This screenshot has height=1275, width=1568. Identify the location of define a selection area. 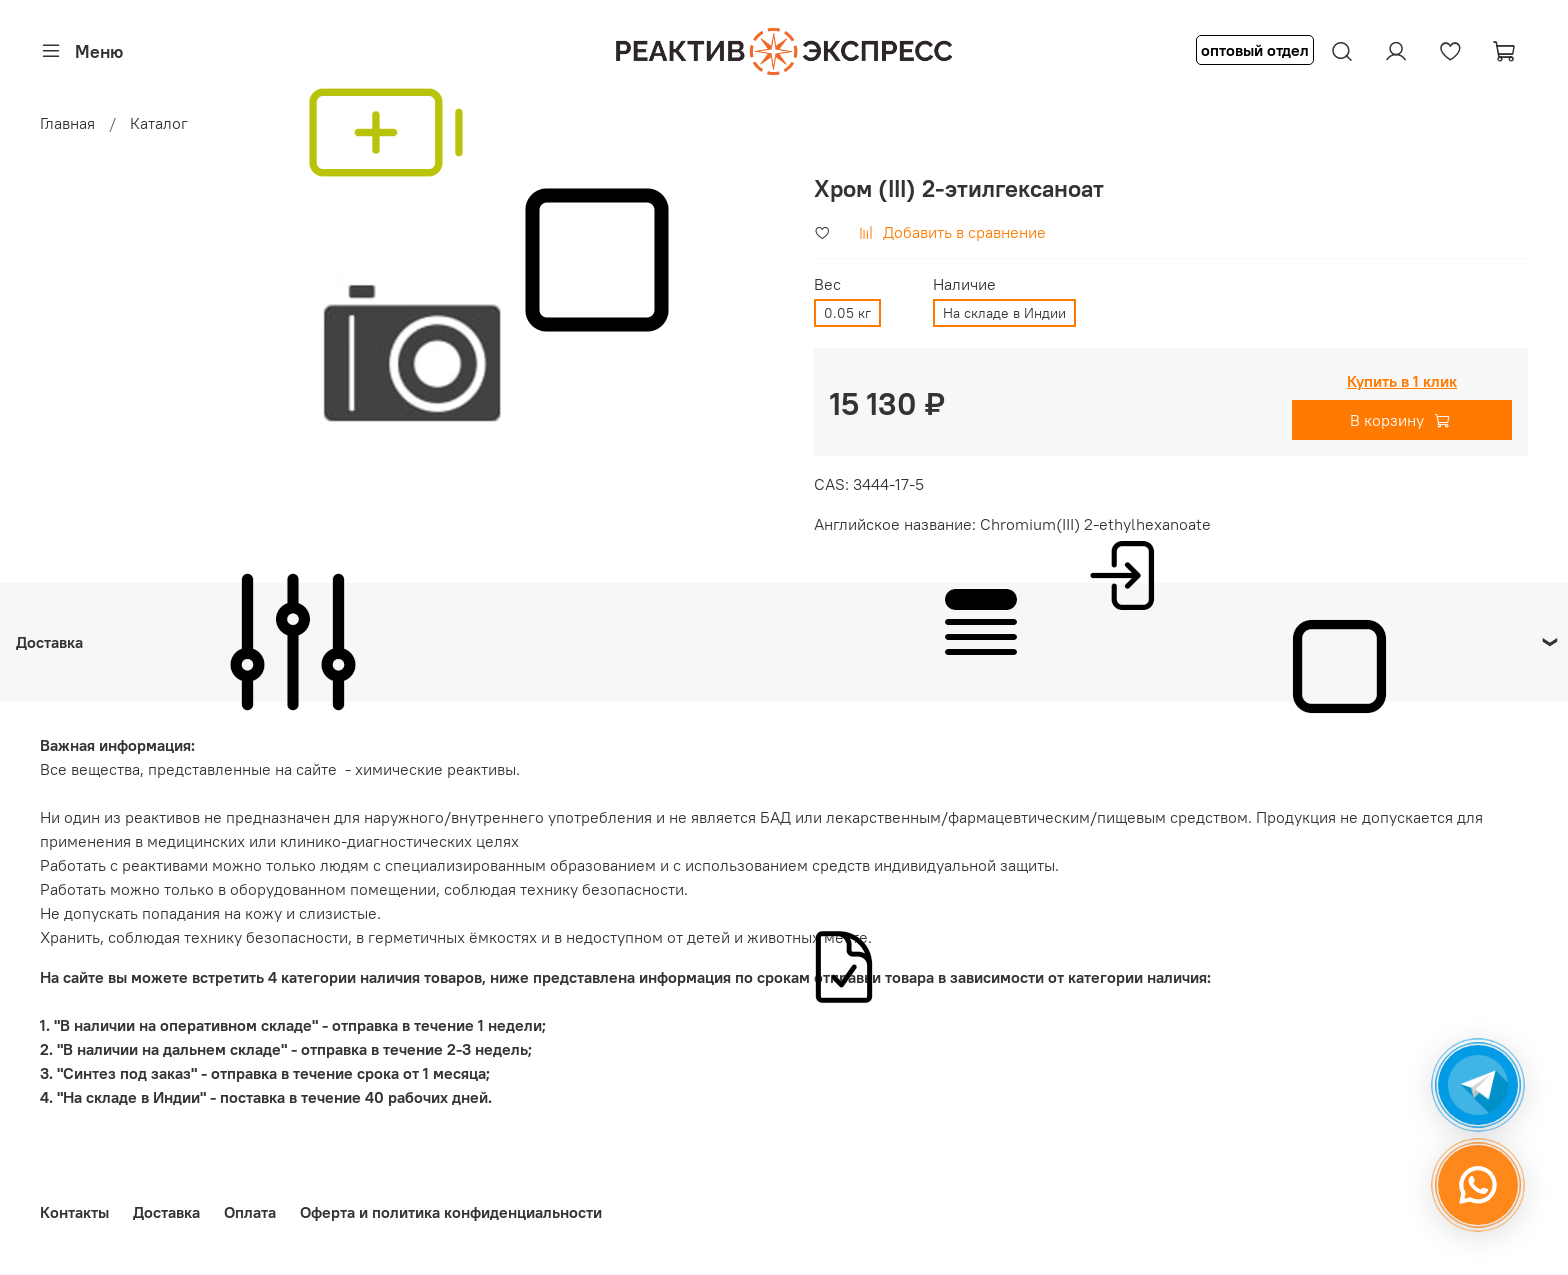
(597, 260).